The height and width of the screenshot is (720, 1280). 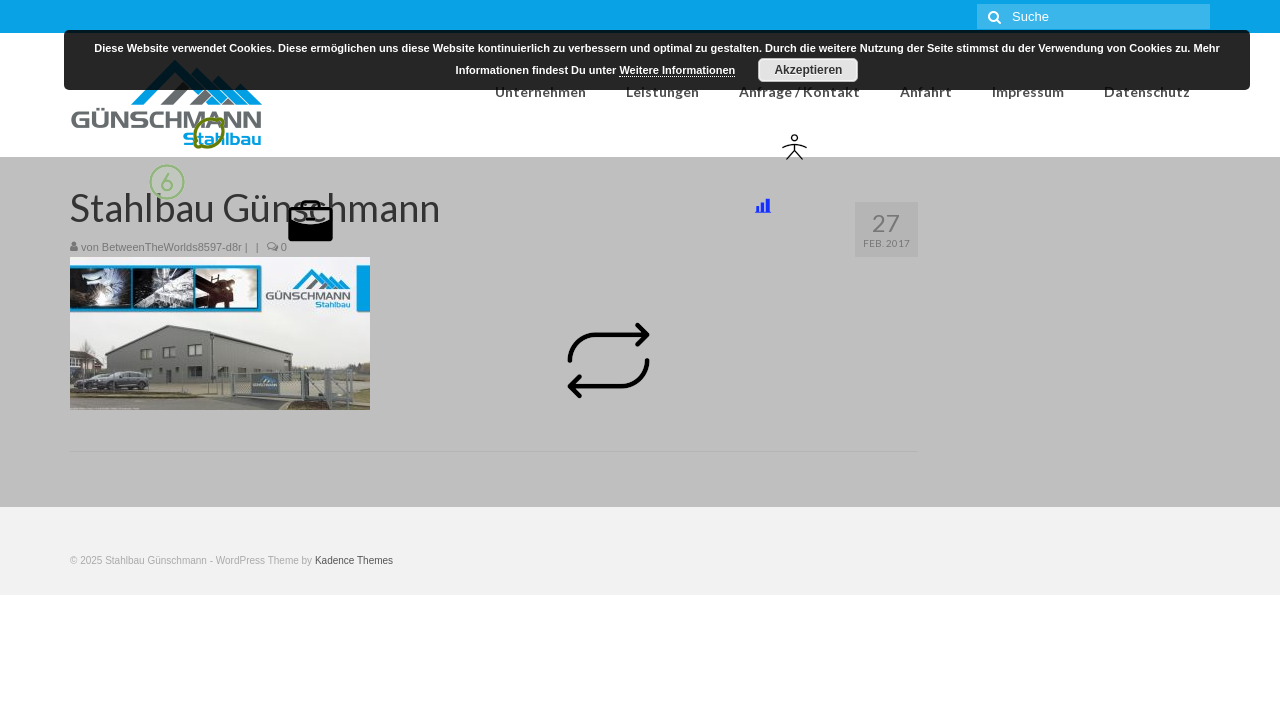 I want to click on indicates citrus or lemon flavor, so click(x=209, y=133).